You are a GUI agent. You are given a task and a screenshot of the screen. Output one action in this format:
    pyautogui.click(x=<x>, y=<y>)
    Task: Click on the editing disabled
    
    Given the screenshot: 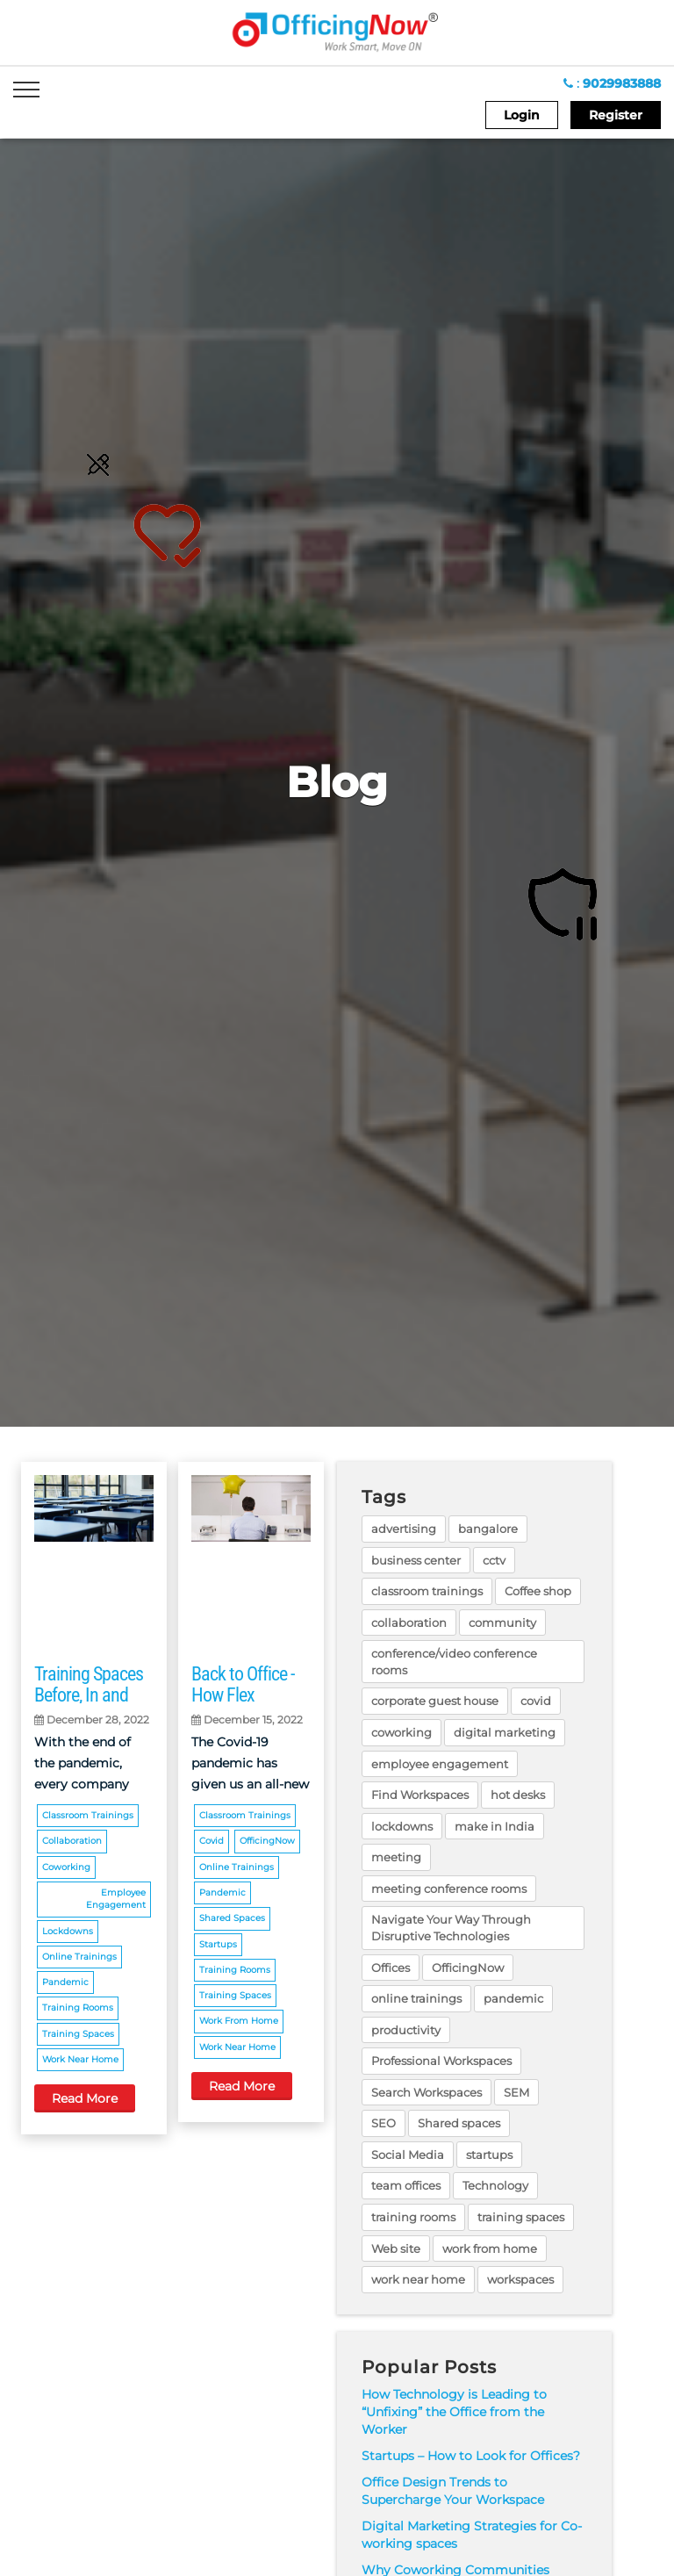 What is the action you would take?
    pyautogui.click(x=97, y=464)
    